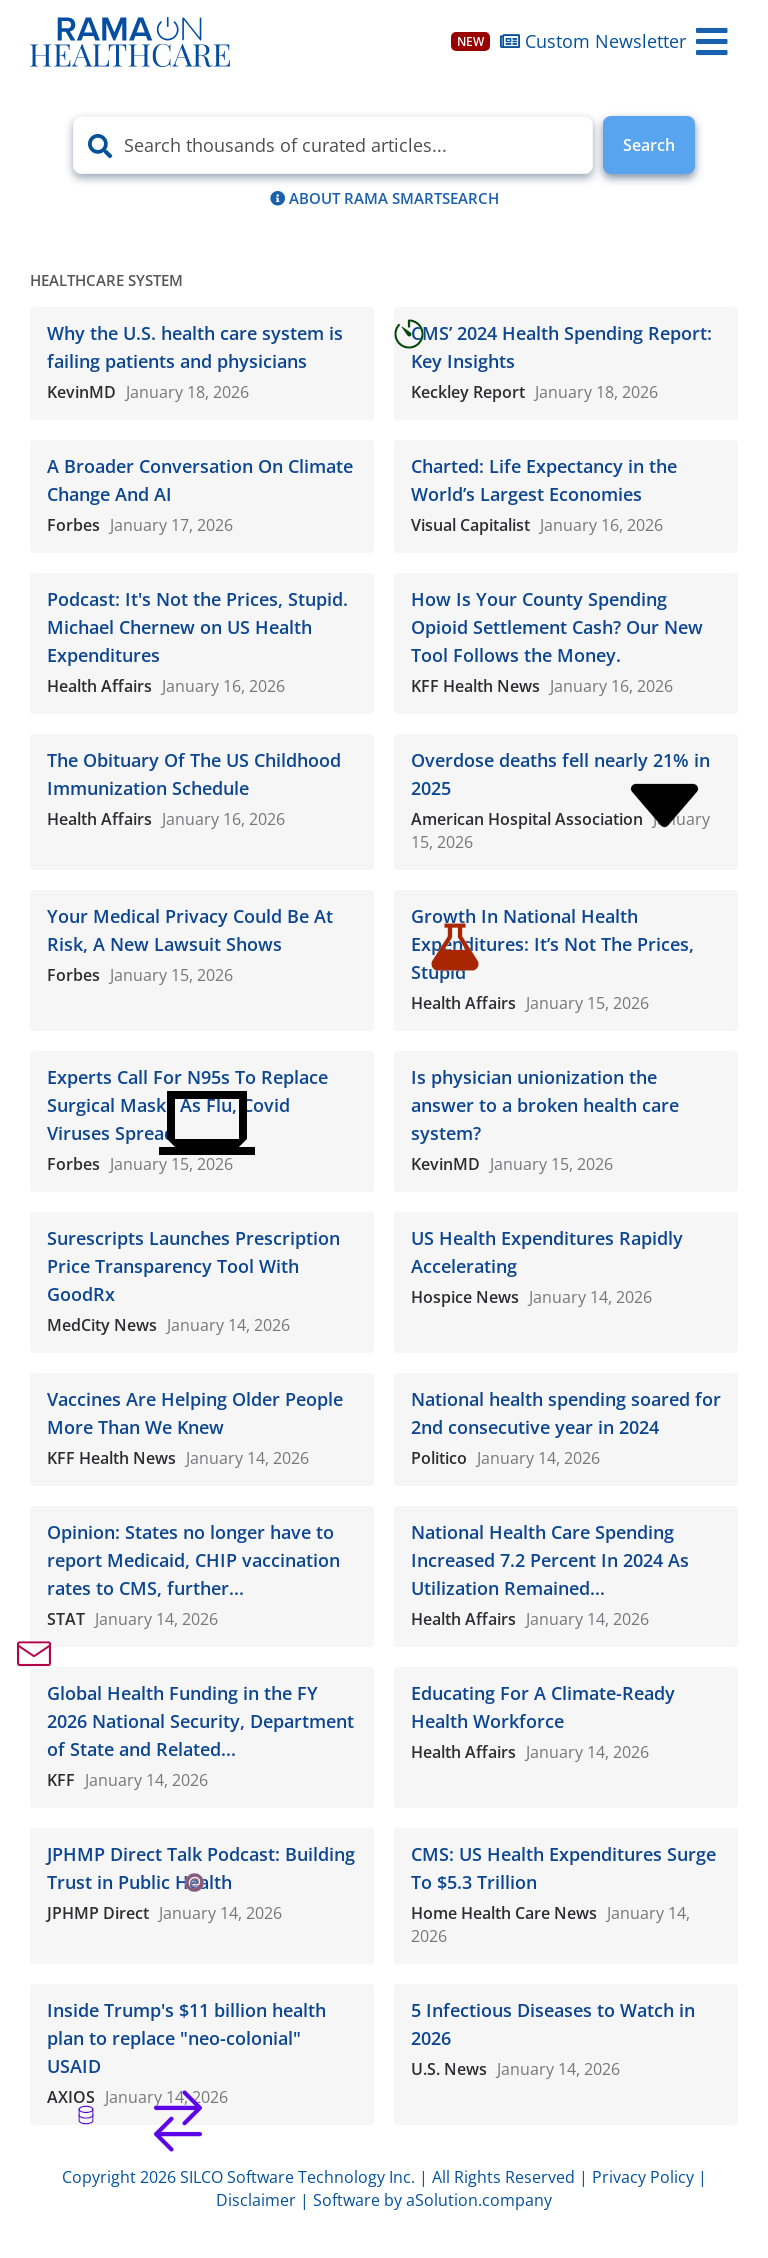 This screenshot has width=768, height=2258. Describe the element at coordinates (86, 2115) in the screenshot. I see `access server settings` at that location.